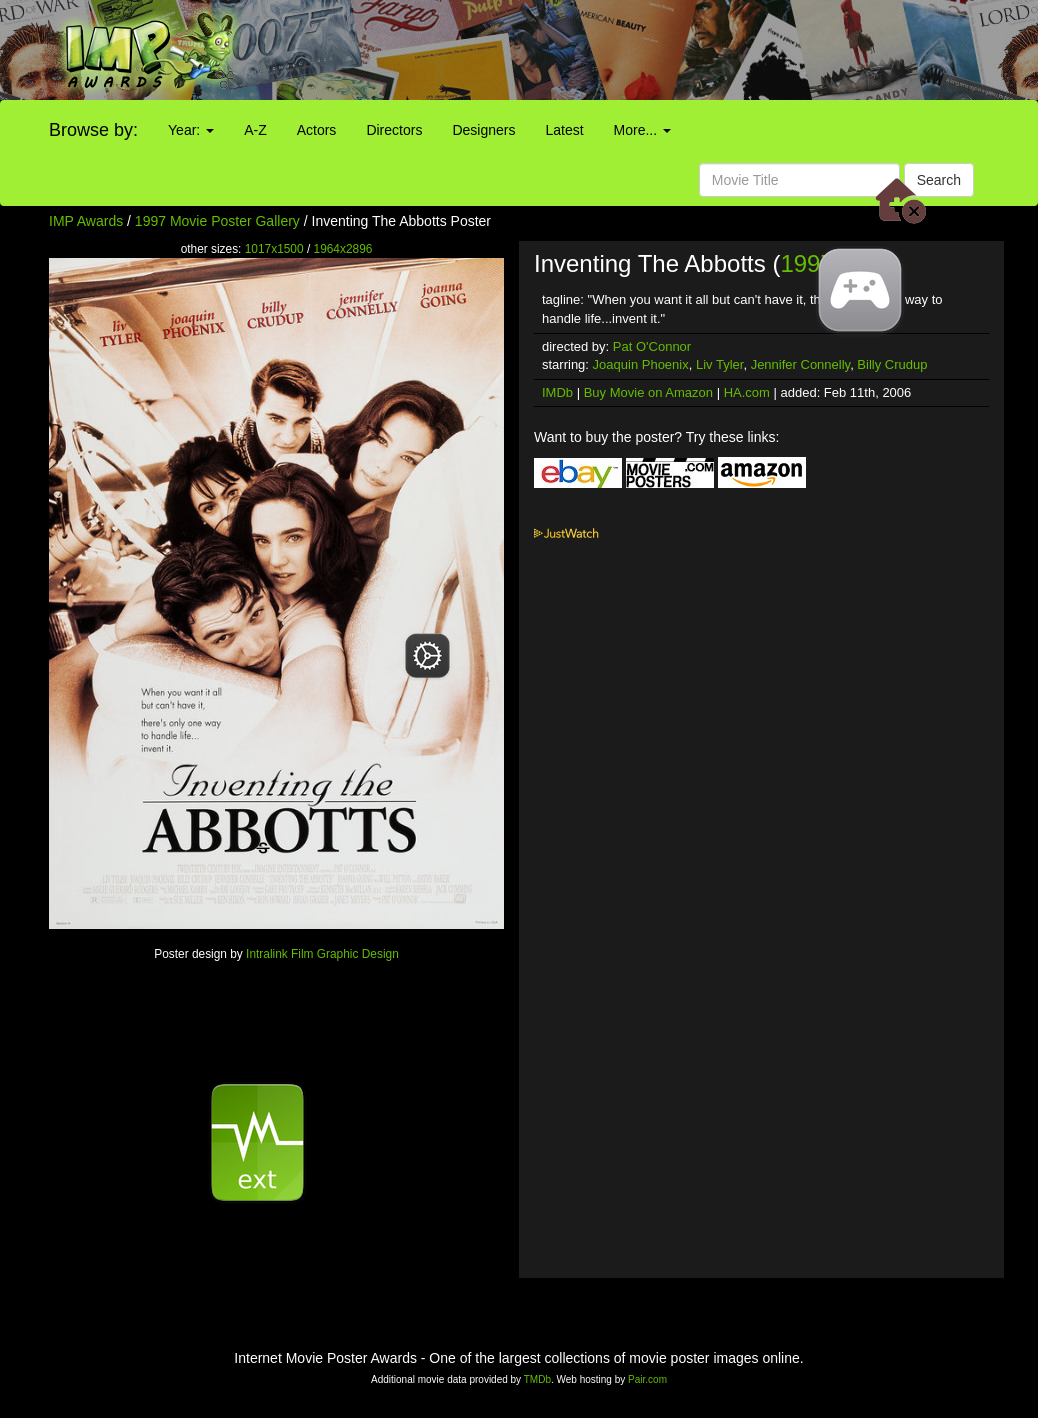 The height and width of the screenshot is (1418, 1038). I want to click on apply strikethrough formatting to selected text, so click(263, 849).